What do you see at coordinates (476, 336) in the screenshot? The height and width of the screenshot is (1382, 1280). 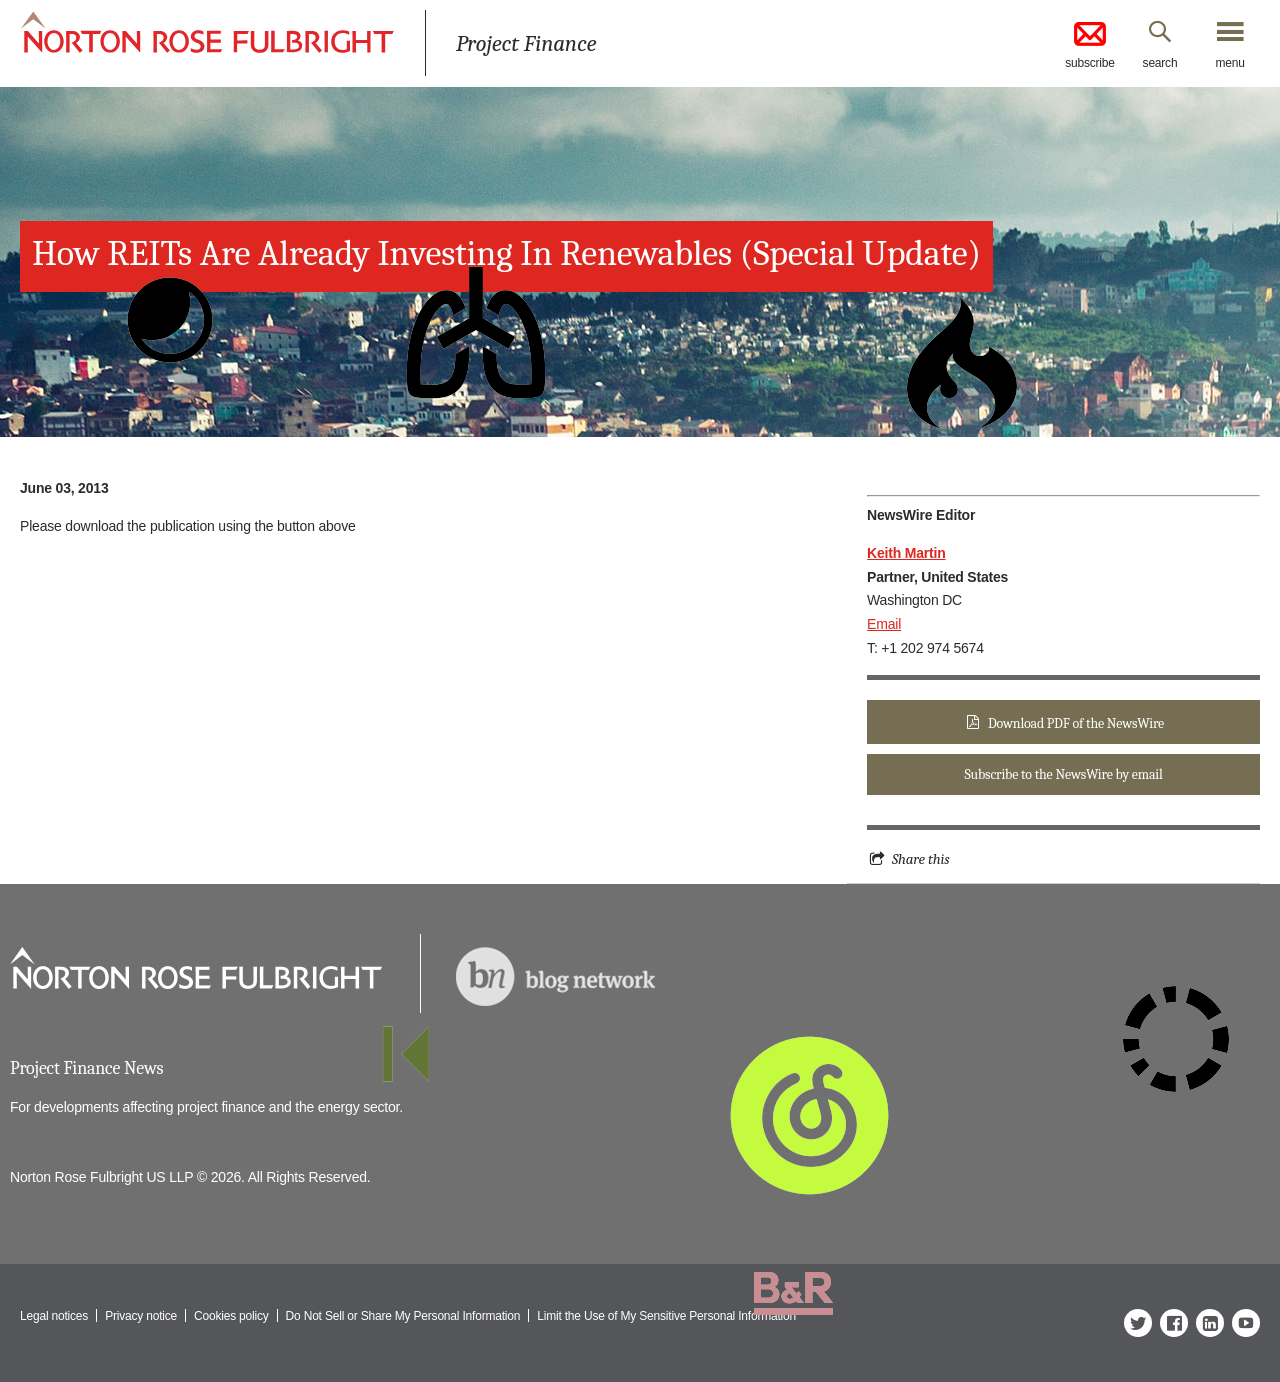 I see `access respiratory health information` at bounding box center [476, 336].